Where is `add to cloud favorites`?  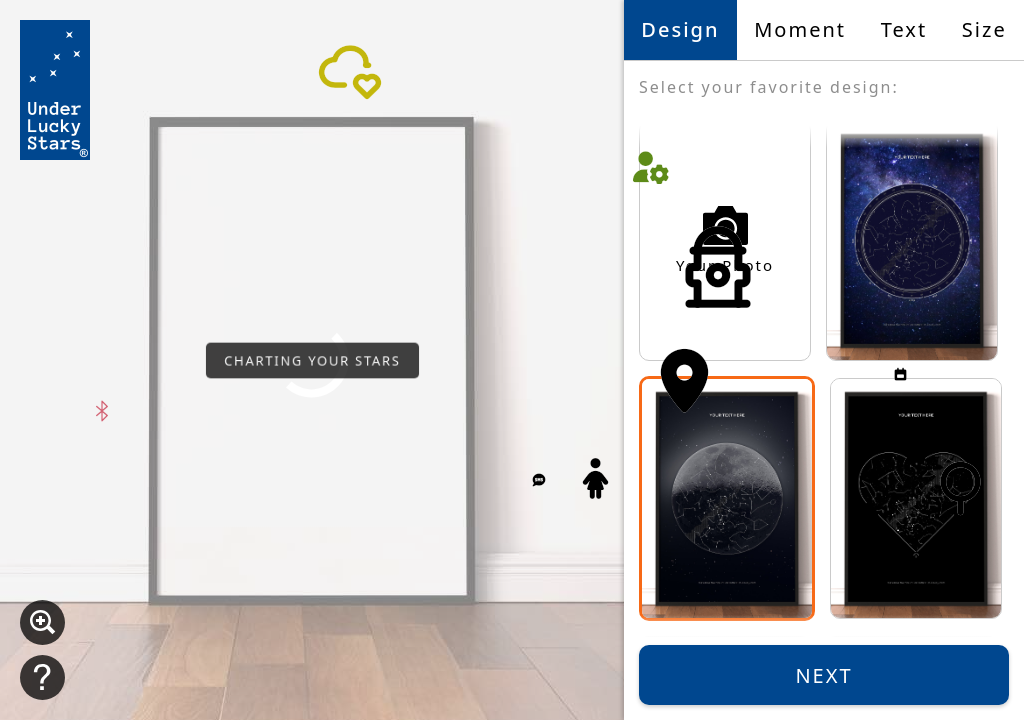
add to cloud favorites is located at coordinates (350, 68).